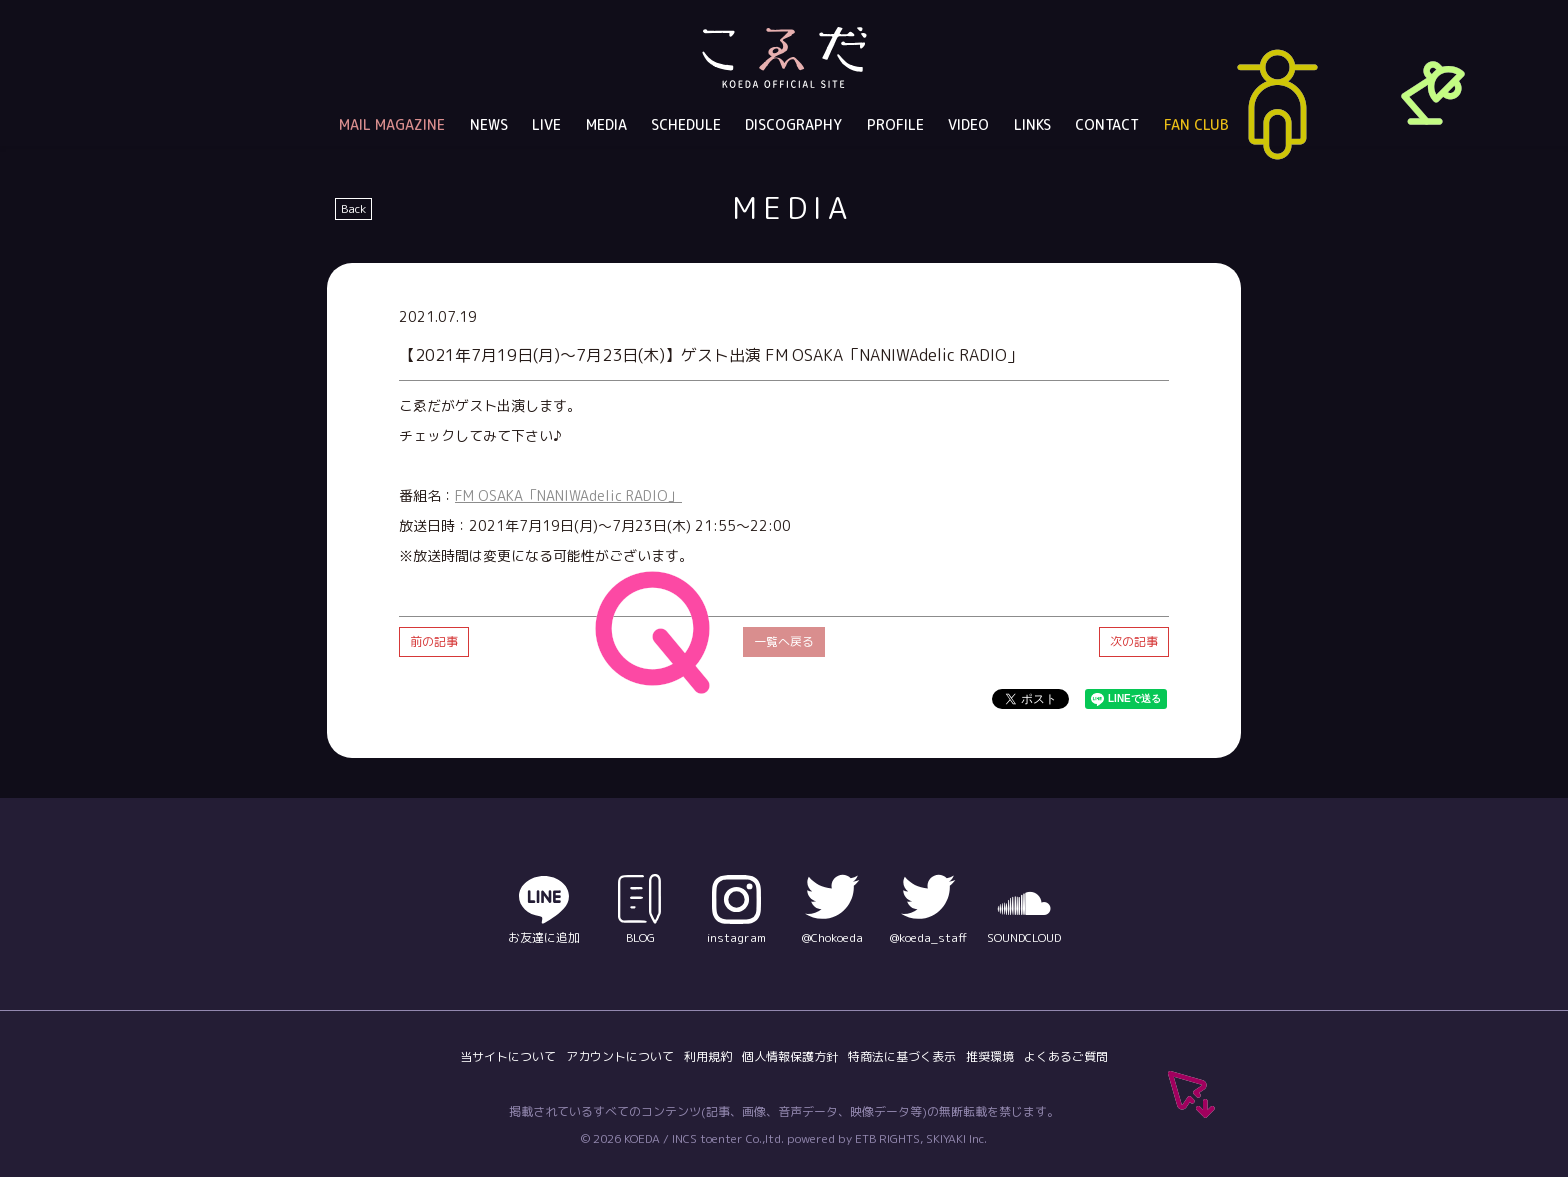  Describe the element at coordinates (1189, 1092) in the screenshot. I see `scroll or navigate downward` at that location.